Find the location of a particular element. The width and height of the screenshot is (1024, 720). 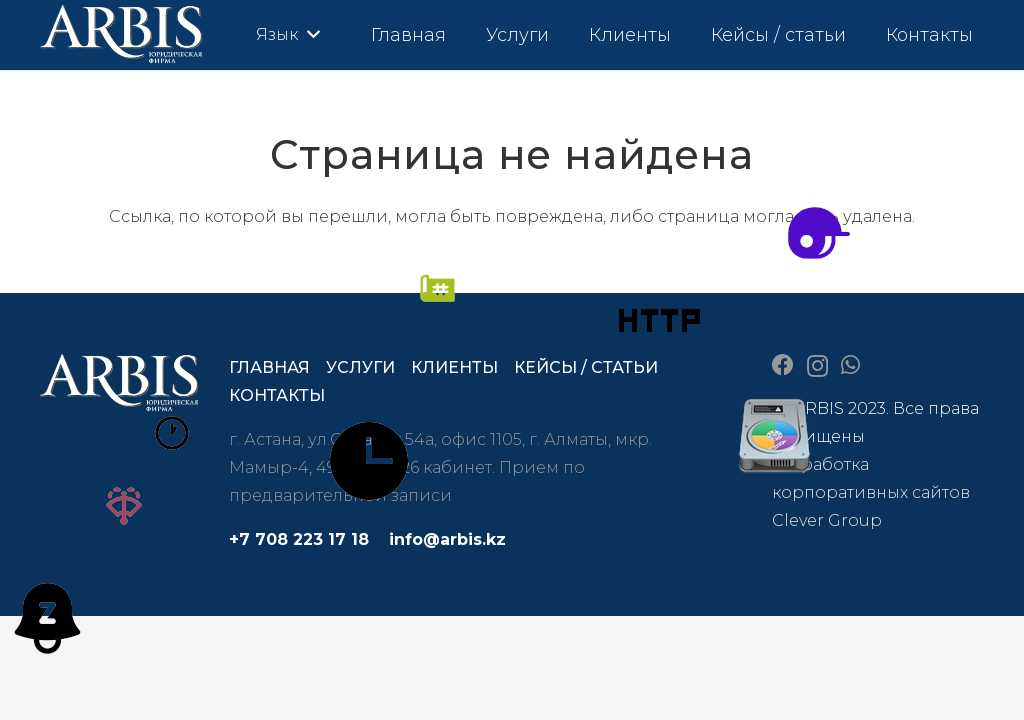

view project blueprints or technical documents is located at coordinates (437, 289).